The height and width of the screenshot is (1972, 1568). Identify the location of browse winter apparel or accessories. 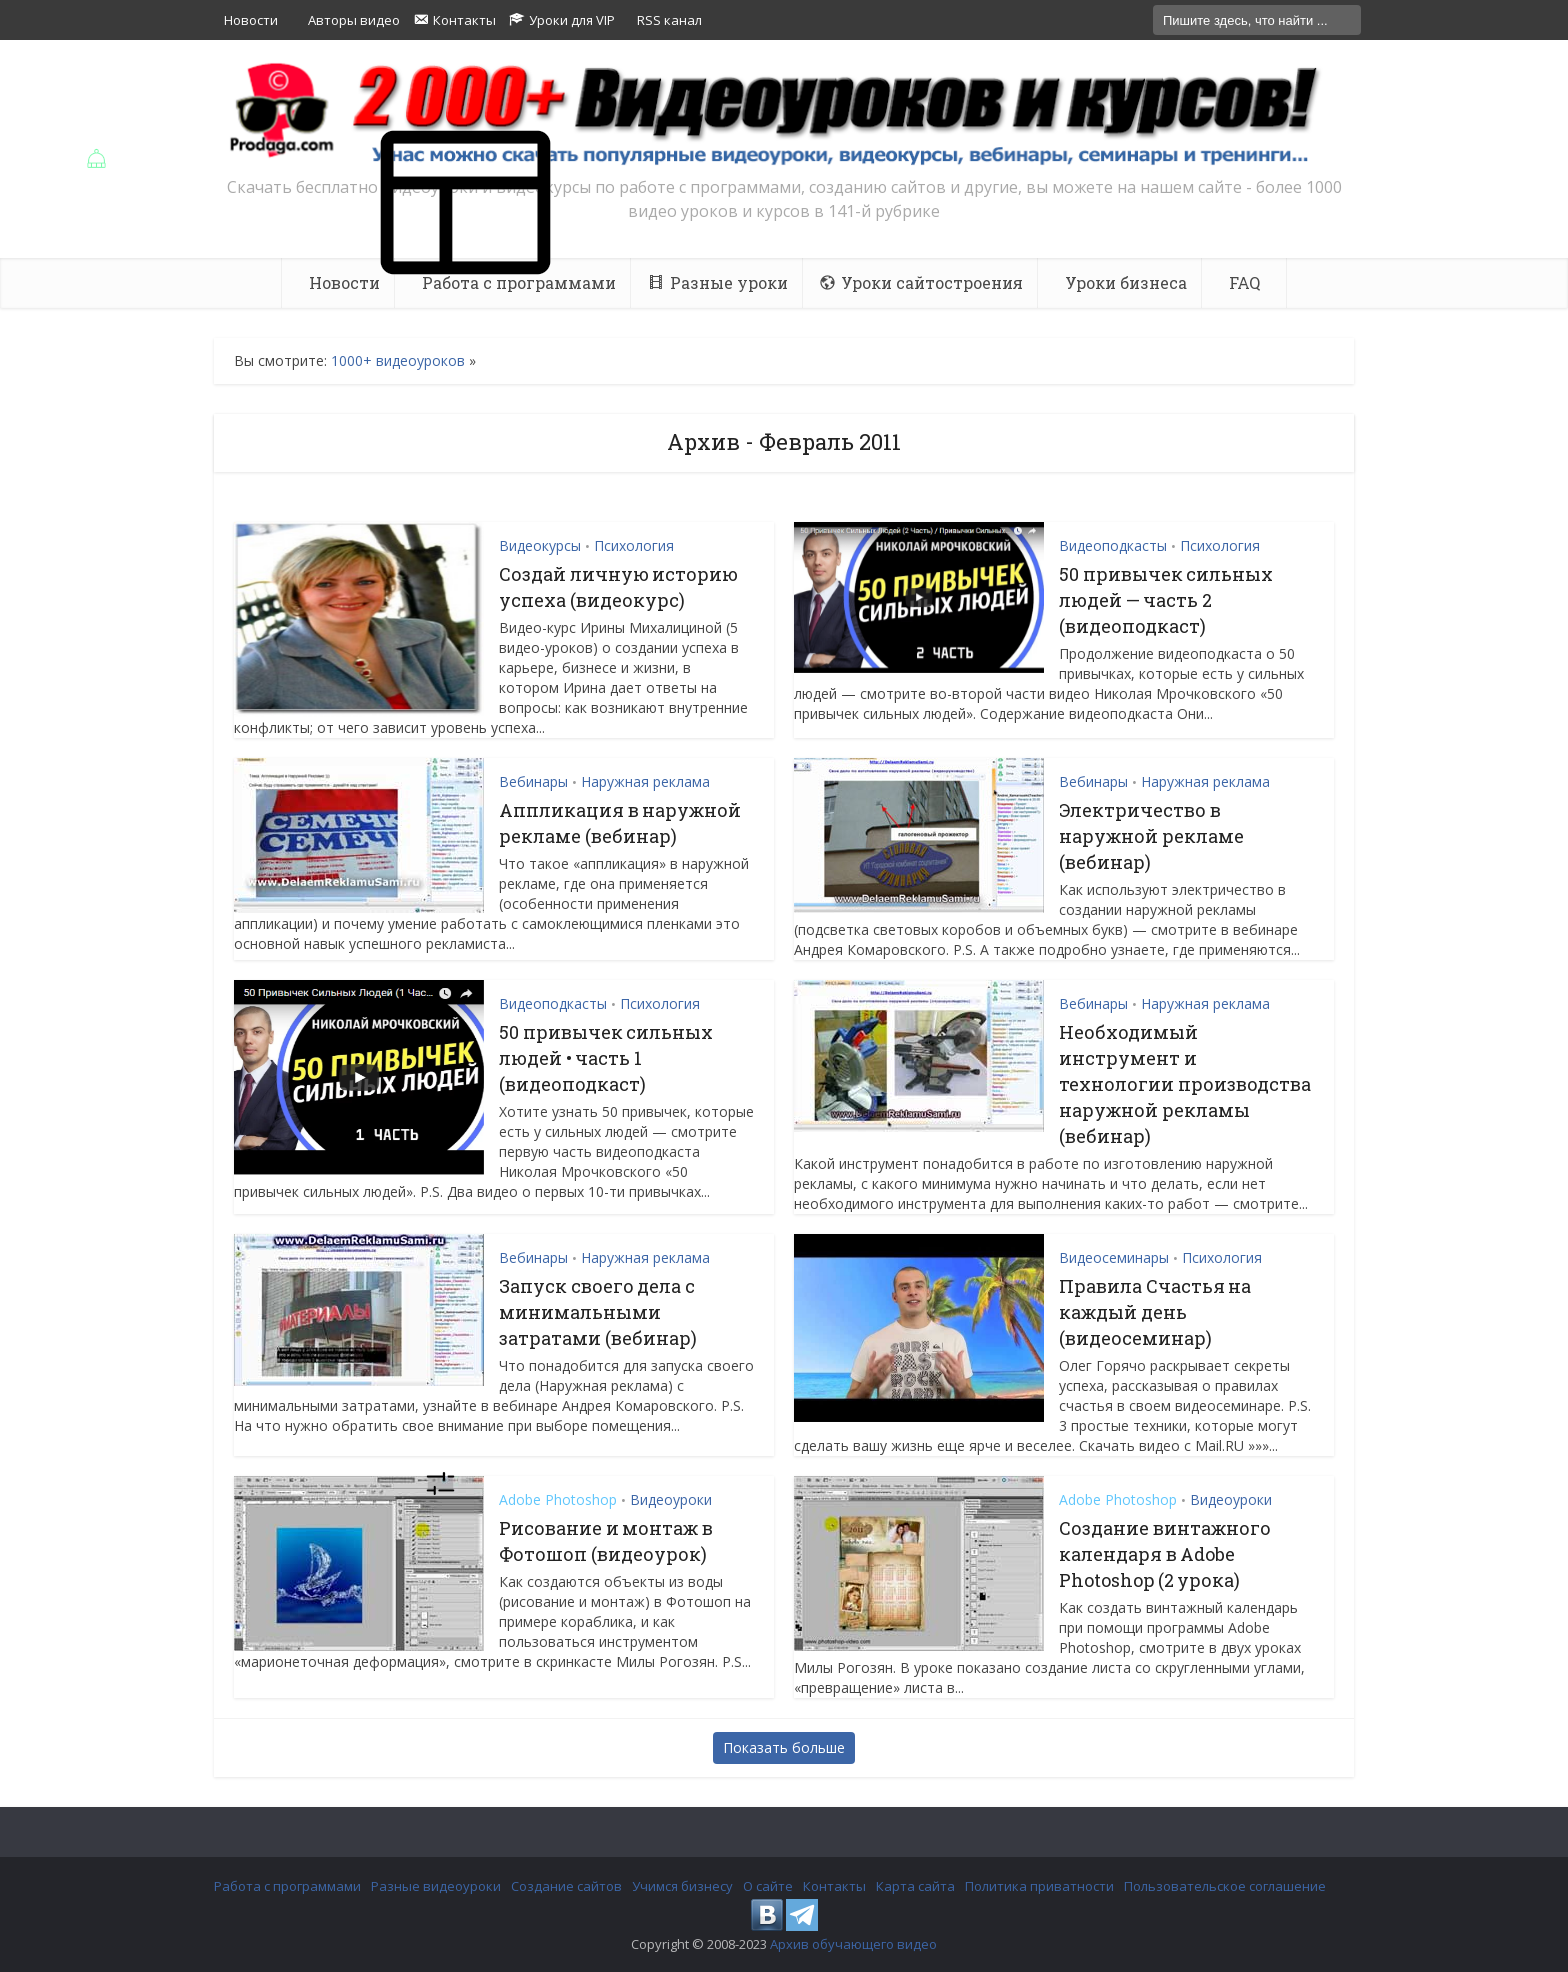
(96, 159).